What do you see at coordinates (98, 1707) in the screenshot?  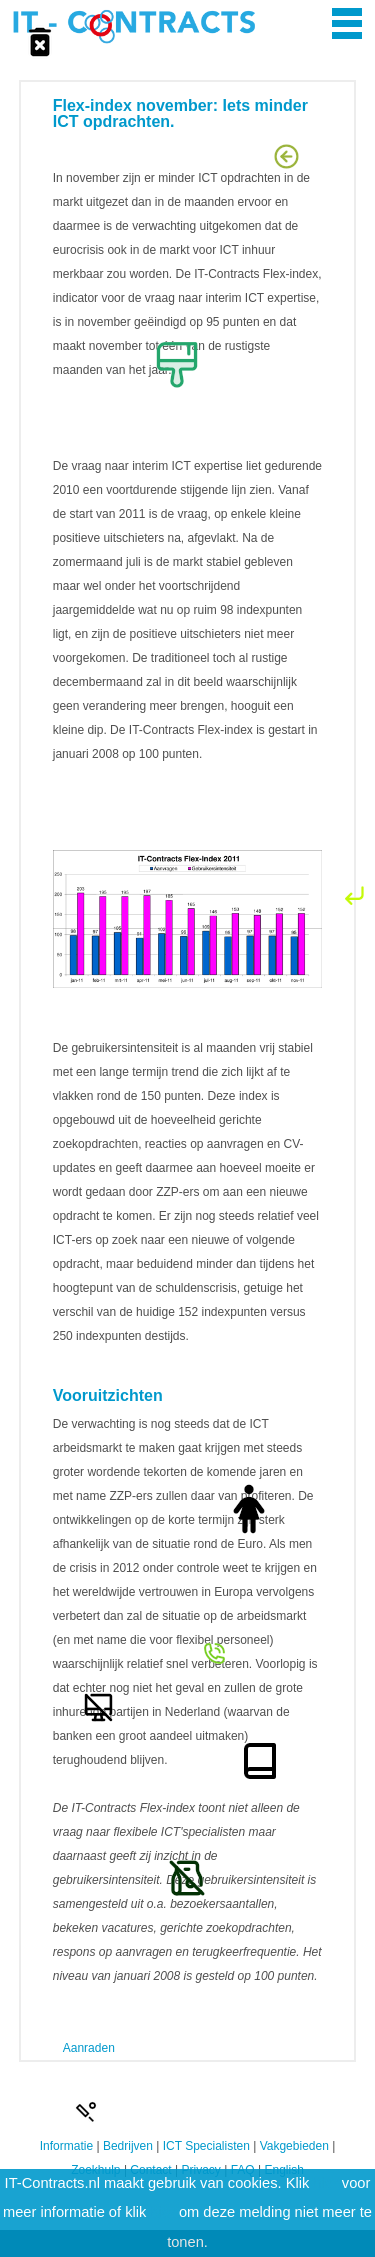 I see `indicates iMac or desktop computer is offline` at bounding box center [98, 1707].